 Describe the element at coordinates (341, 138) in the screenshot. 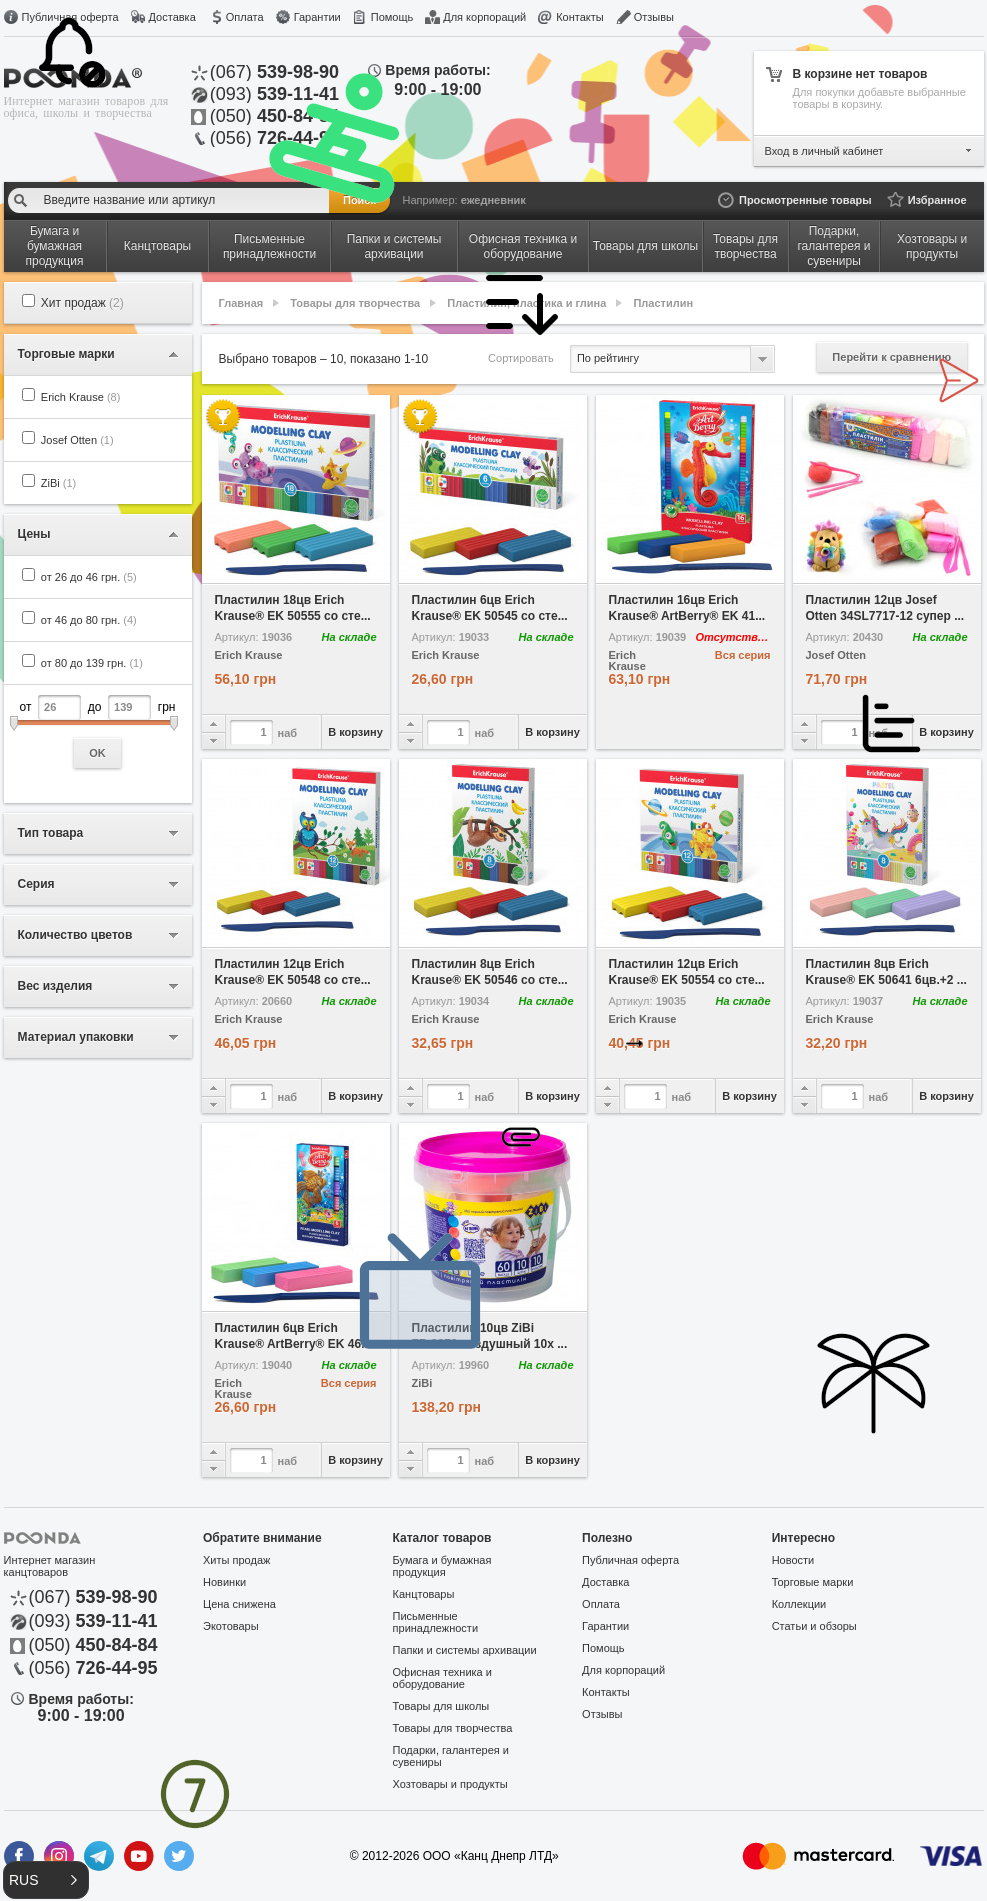

I see `access snowboarding or winter sports content` at that location.